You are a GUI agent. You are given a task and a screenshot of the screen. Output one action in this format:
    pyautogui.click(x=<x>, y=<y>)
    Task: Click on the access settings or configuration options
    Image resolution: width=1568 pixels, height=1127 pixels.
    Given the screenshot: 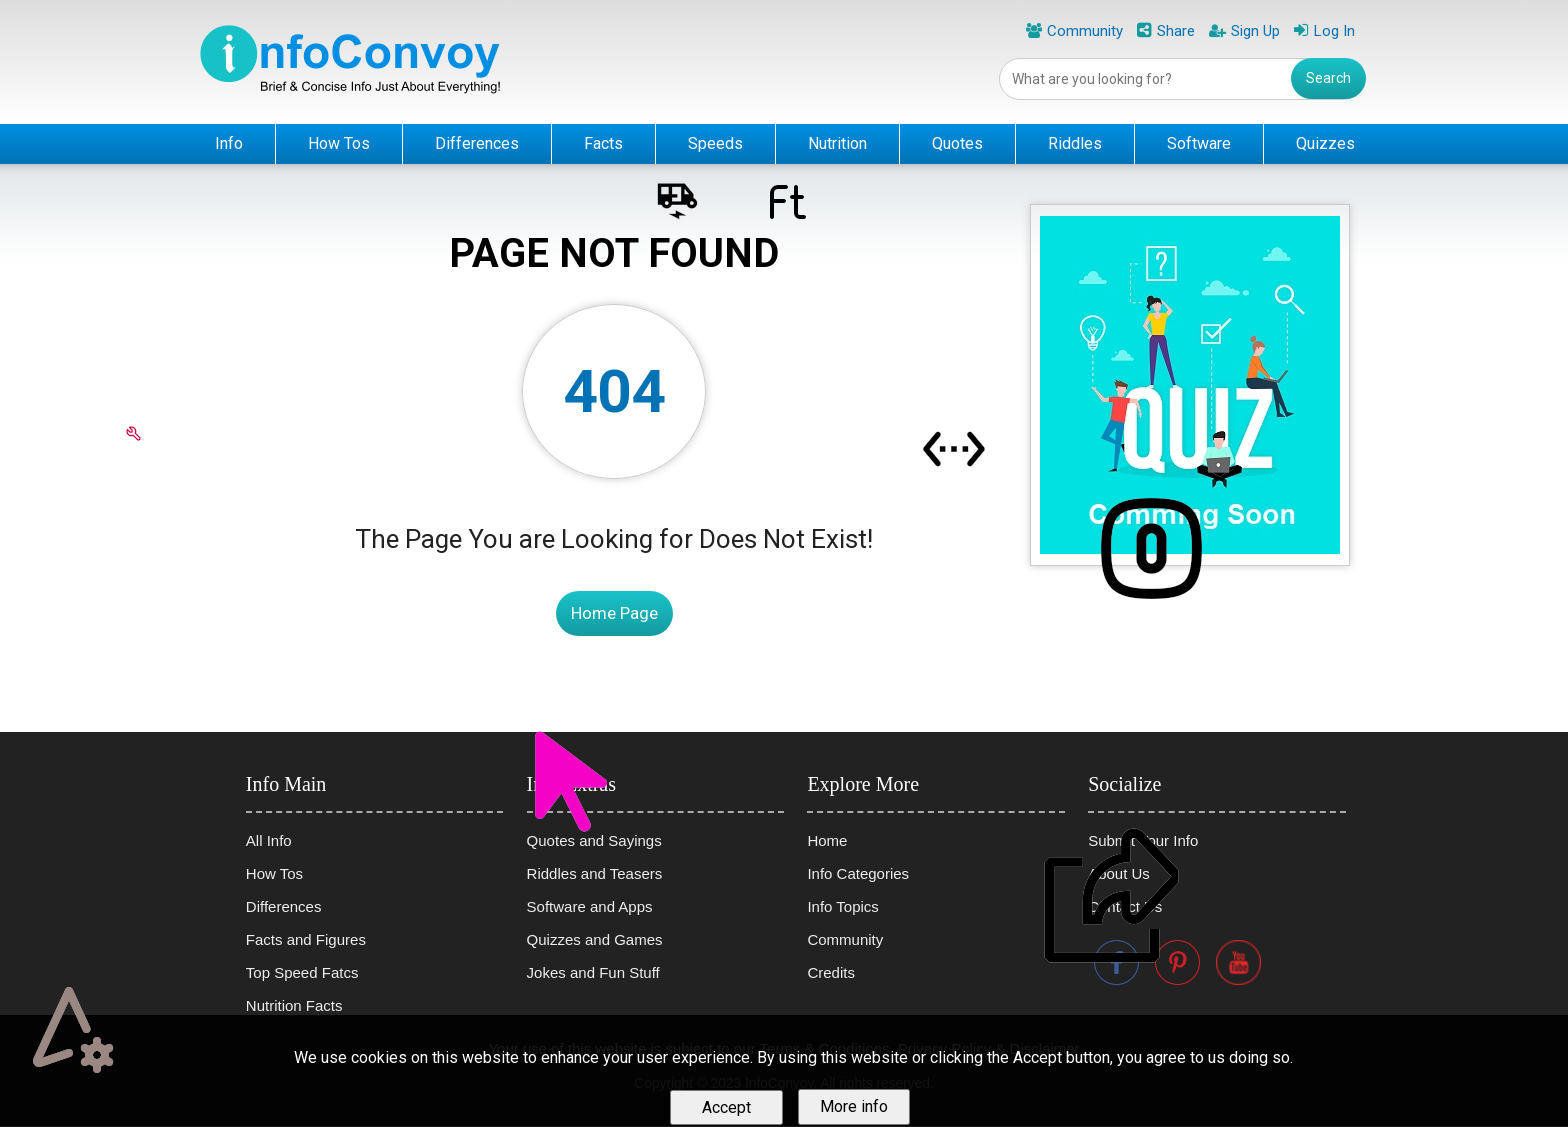 What is the action you would take?
    pyautogui.click(x=133, y=433)
    